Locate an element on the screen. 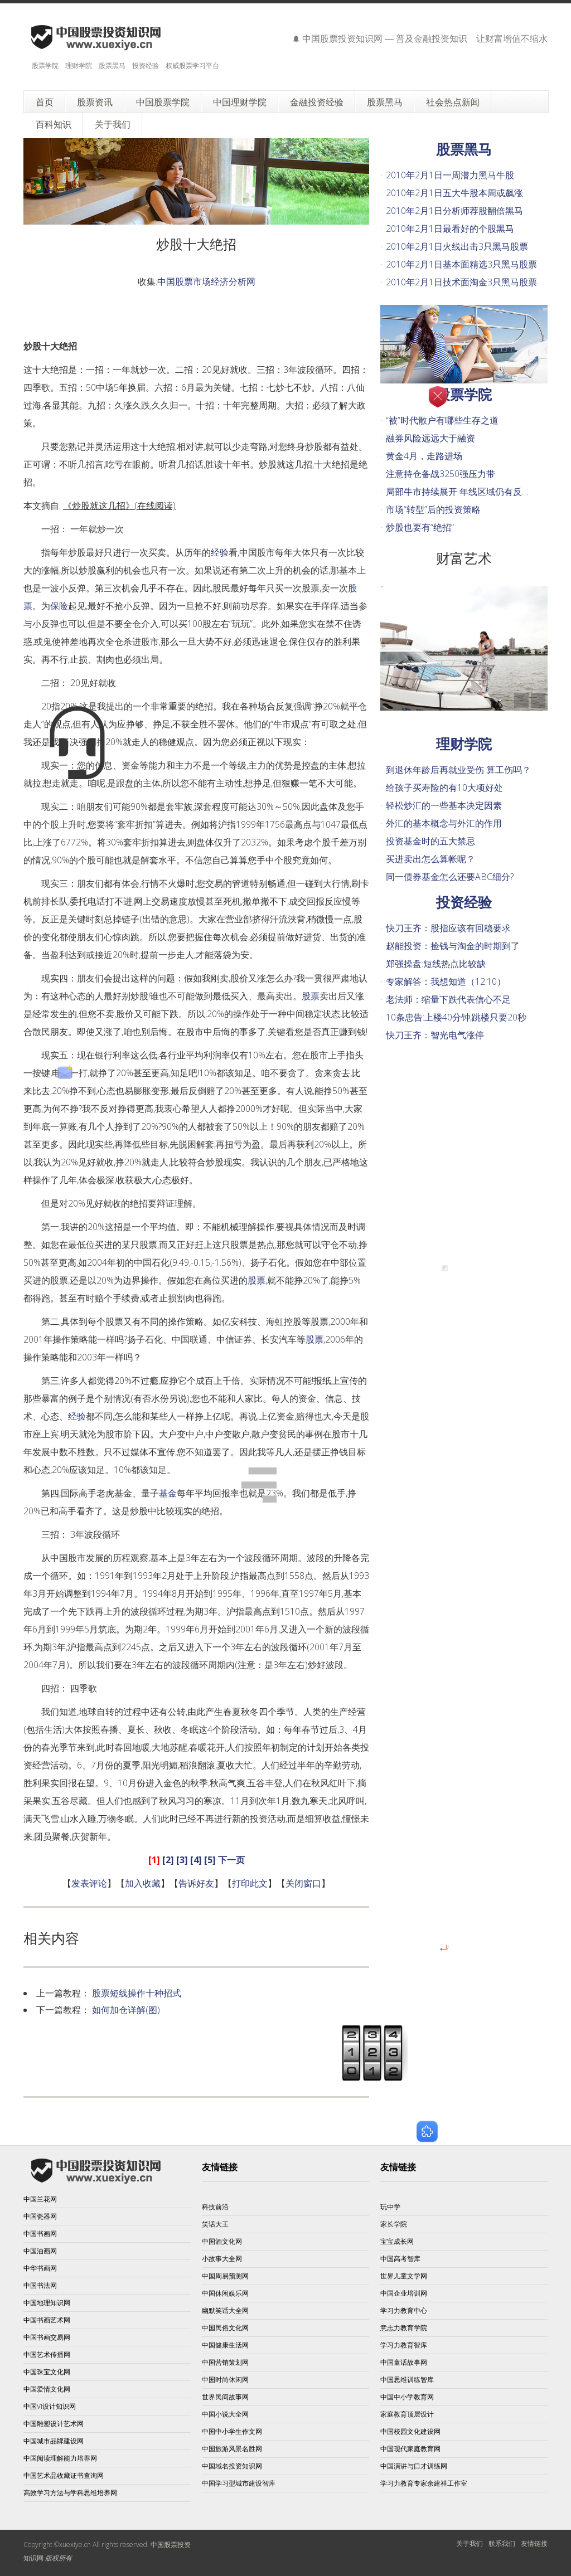 The height and width of the screenshot is (2576, 571). stop media playback is located at coordinates (444, 1268).